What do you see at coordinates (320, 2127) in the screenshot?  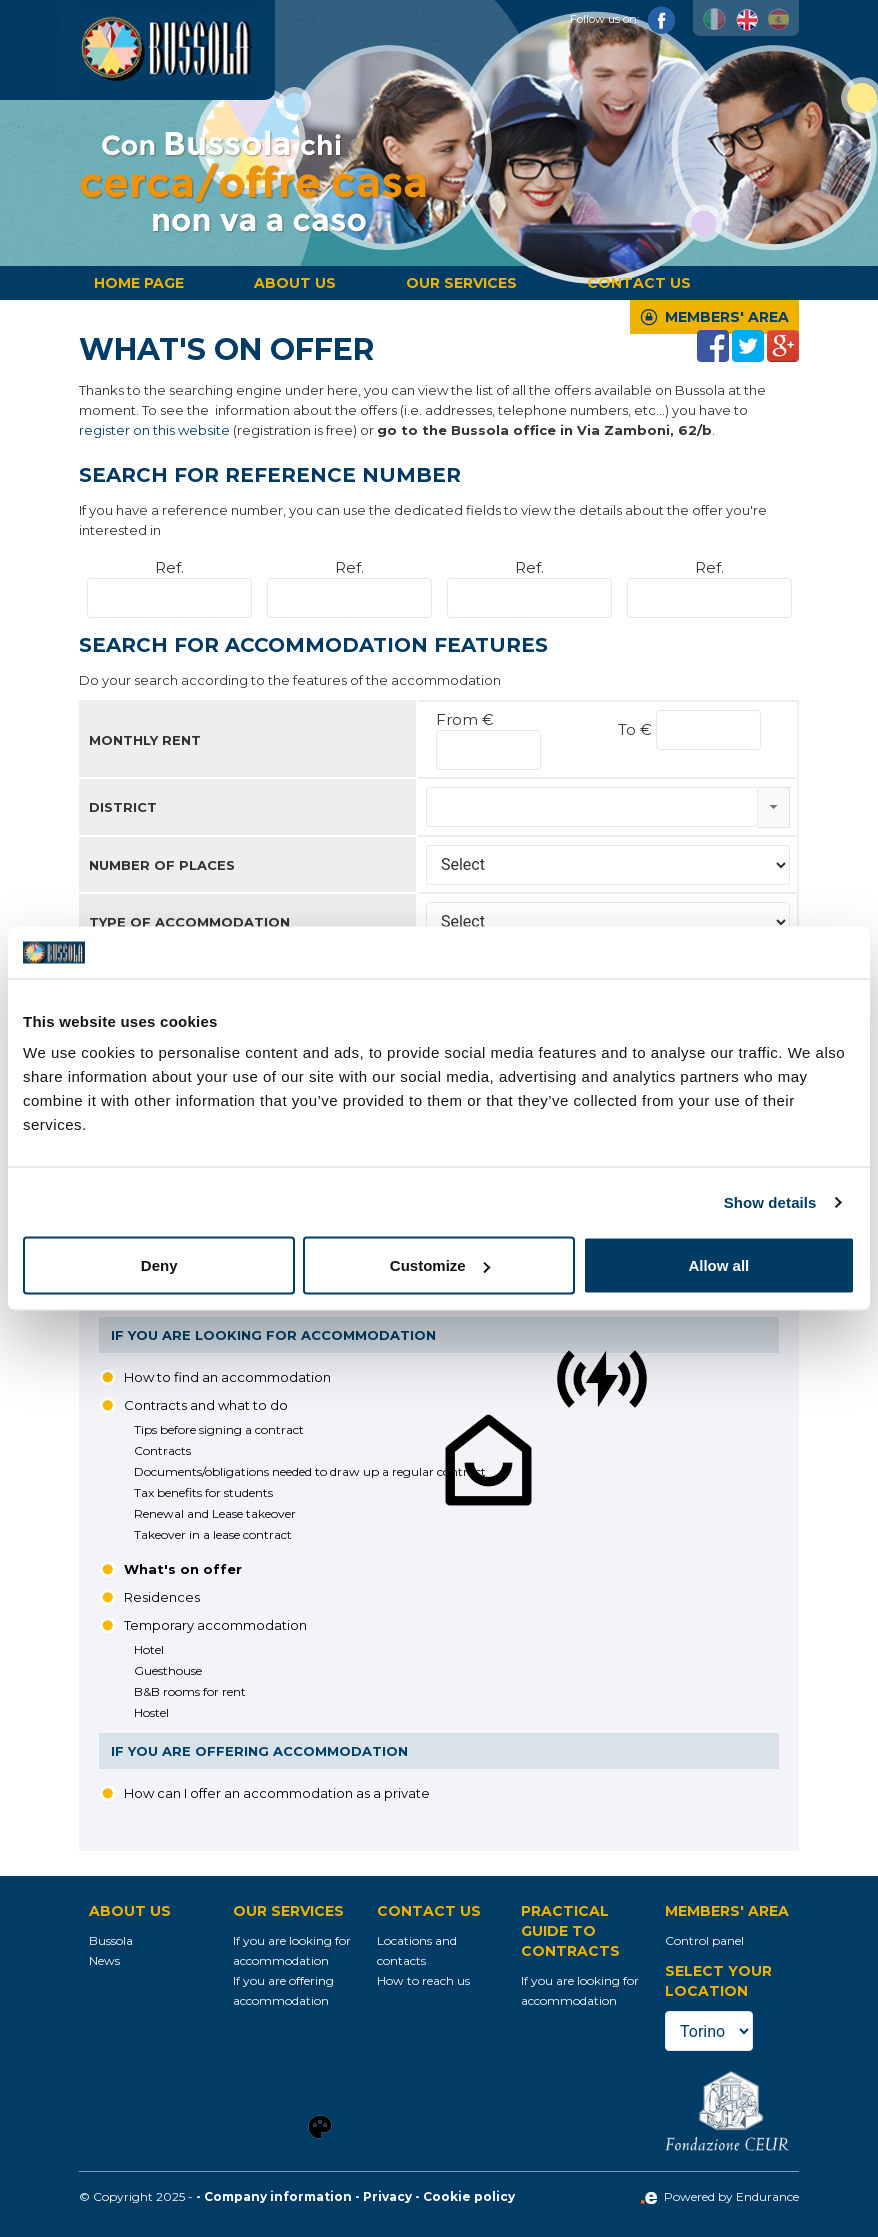 I see `access color or theme customization options` at bounding box center [320, 2127].